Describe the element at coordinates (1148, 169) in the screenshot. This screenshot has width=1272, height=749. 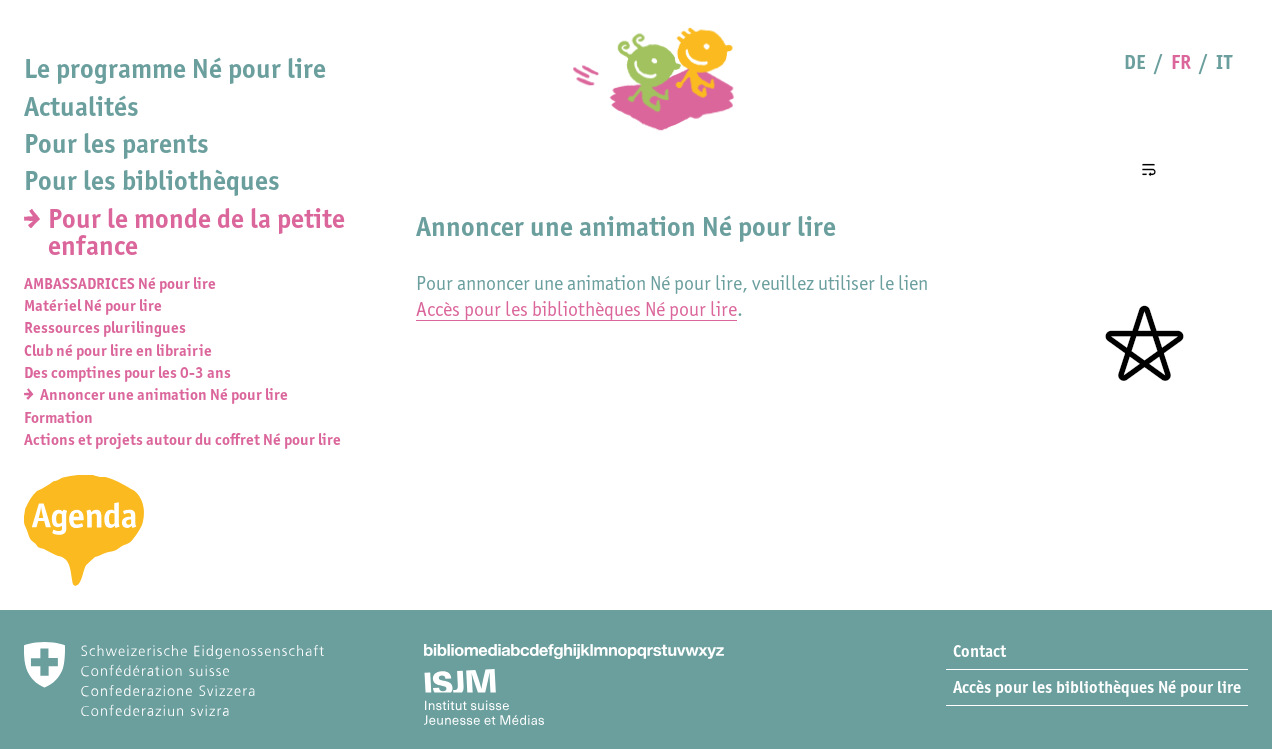
I see `toggle text wrapping in a document or editor` at that location.